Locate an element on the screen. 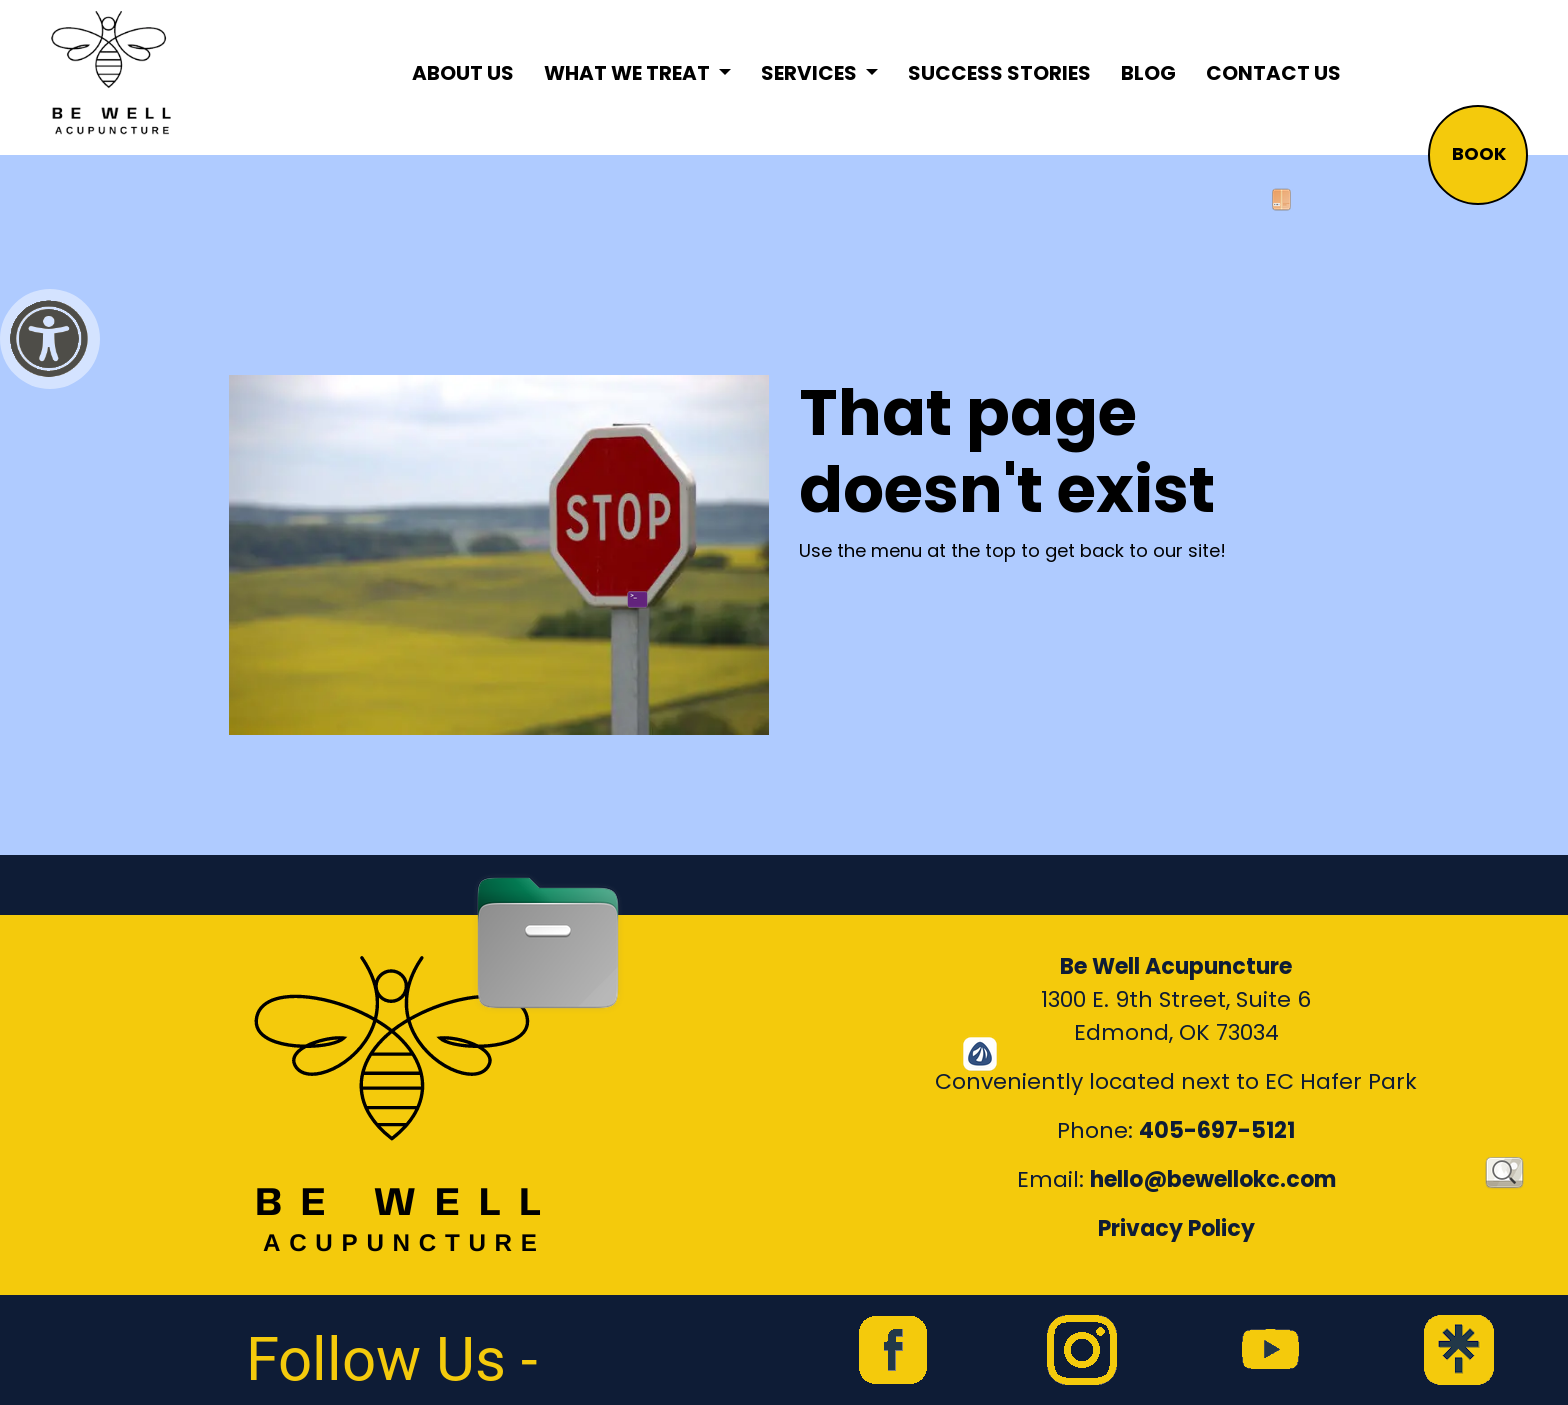 Image resolution: width=1568 pixels, height=1405 pixels. open root terminal with administrator privileges is located at coordinates (637, 599).